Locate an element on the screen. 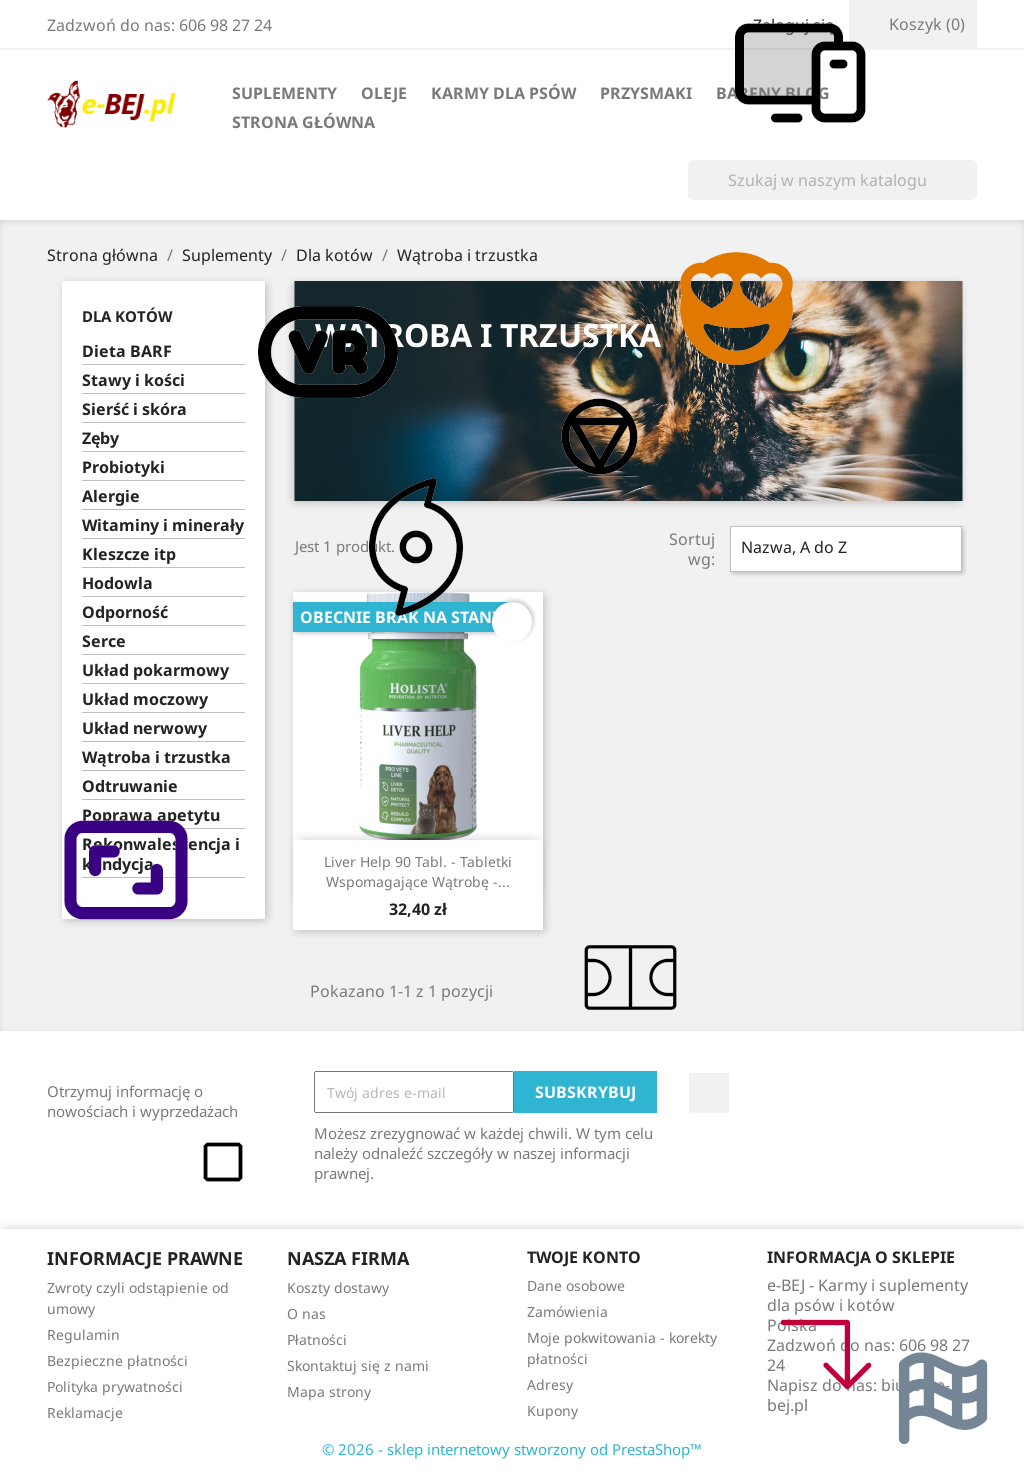 Image resolution: width=1024 pixels, height=1475 pixels. geometric shape or design element is located at coordinates (599, 436).